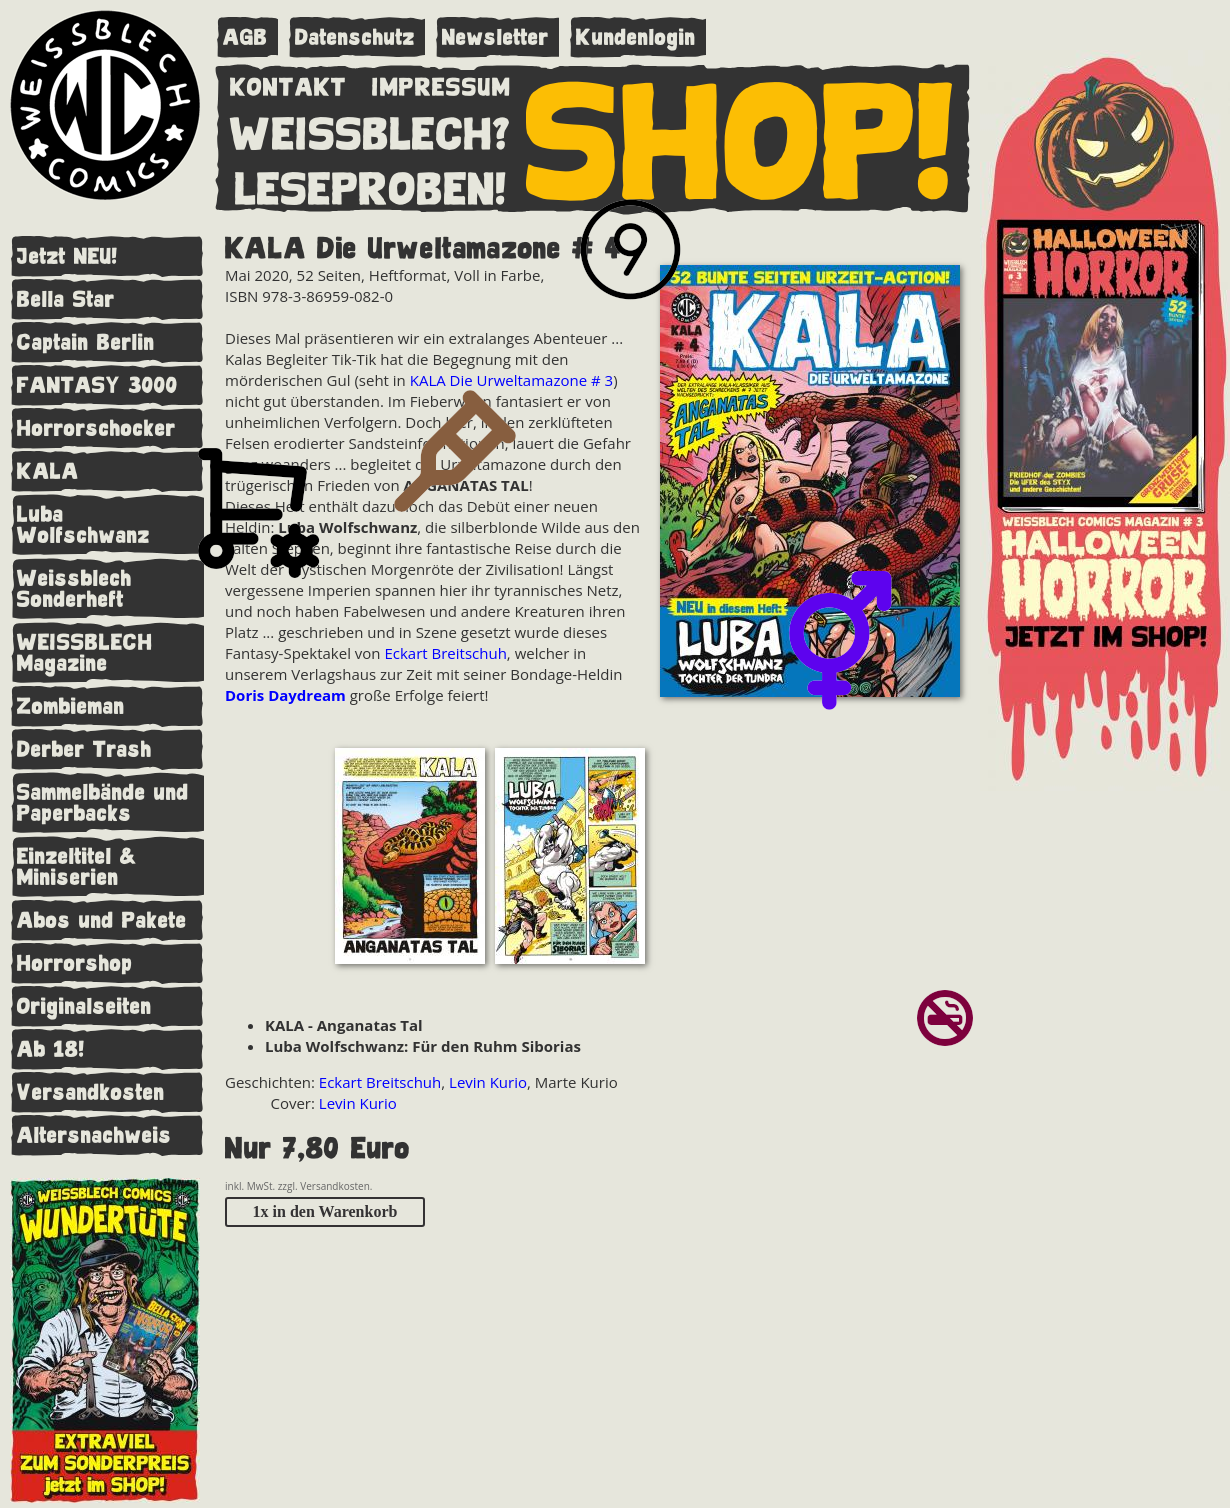 The image size is (1230, 1508). I want to click on indicates a no smoking zone or area, so click(945, 1018).